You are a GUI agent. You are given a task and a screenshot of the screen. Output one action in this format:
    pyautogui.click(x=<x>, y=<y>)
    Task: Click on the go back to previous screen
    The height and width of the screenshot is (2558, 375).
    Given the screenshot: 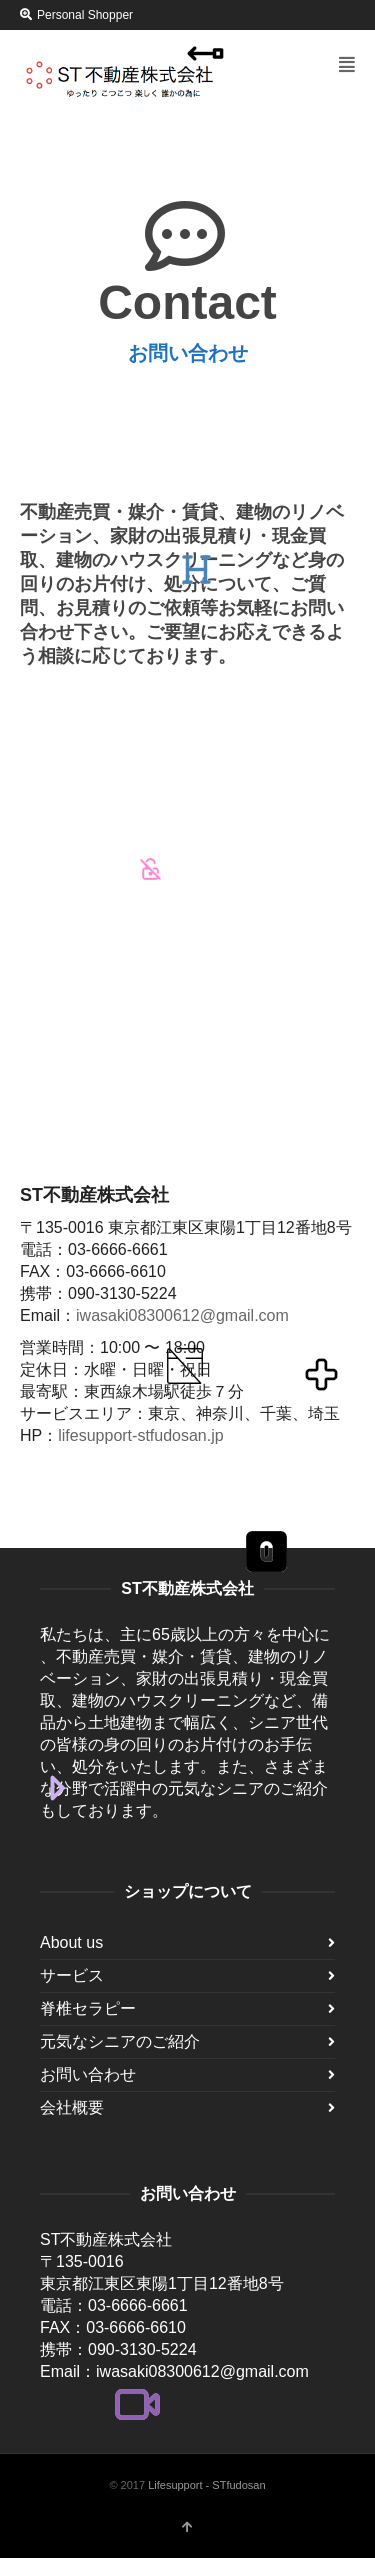 What is the action you would take?
    pyautogui.click(x=205, y=53)
    